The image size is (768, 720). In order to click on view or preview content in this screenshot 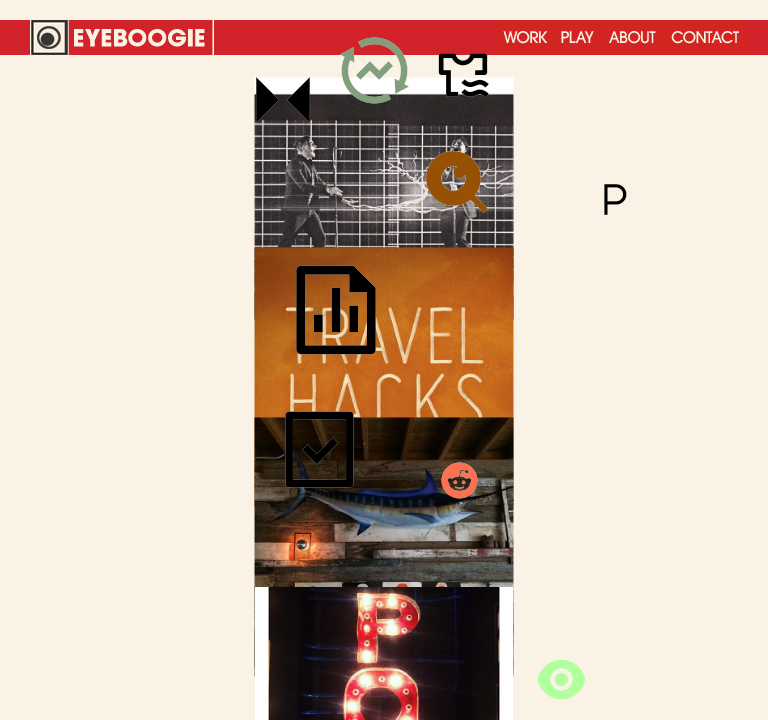, I will do `click(561, 679)`.